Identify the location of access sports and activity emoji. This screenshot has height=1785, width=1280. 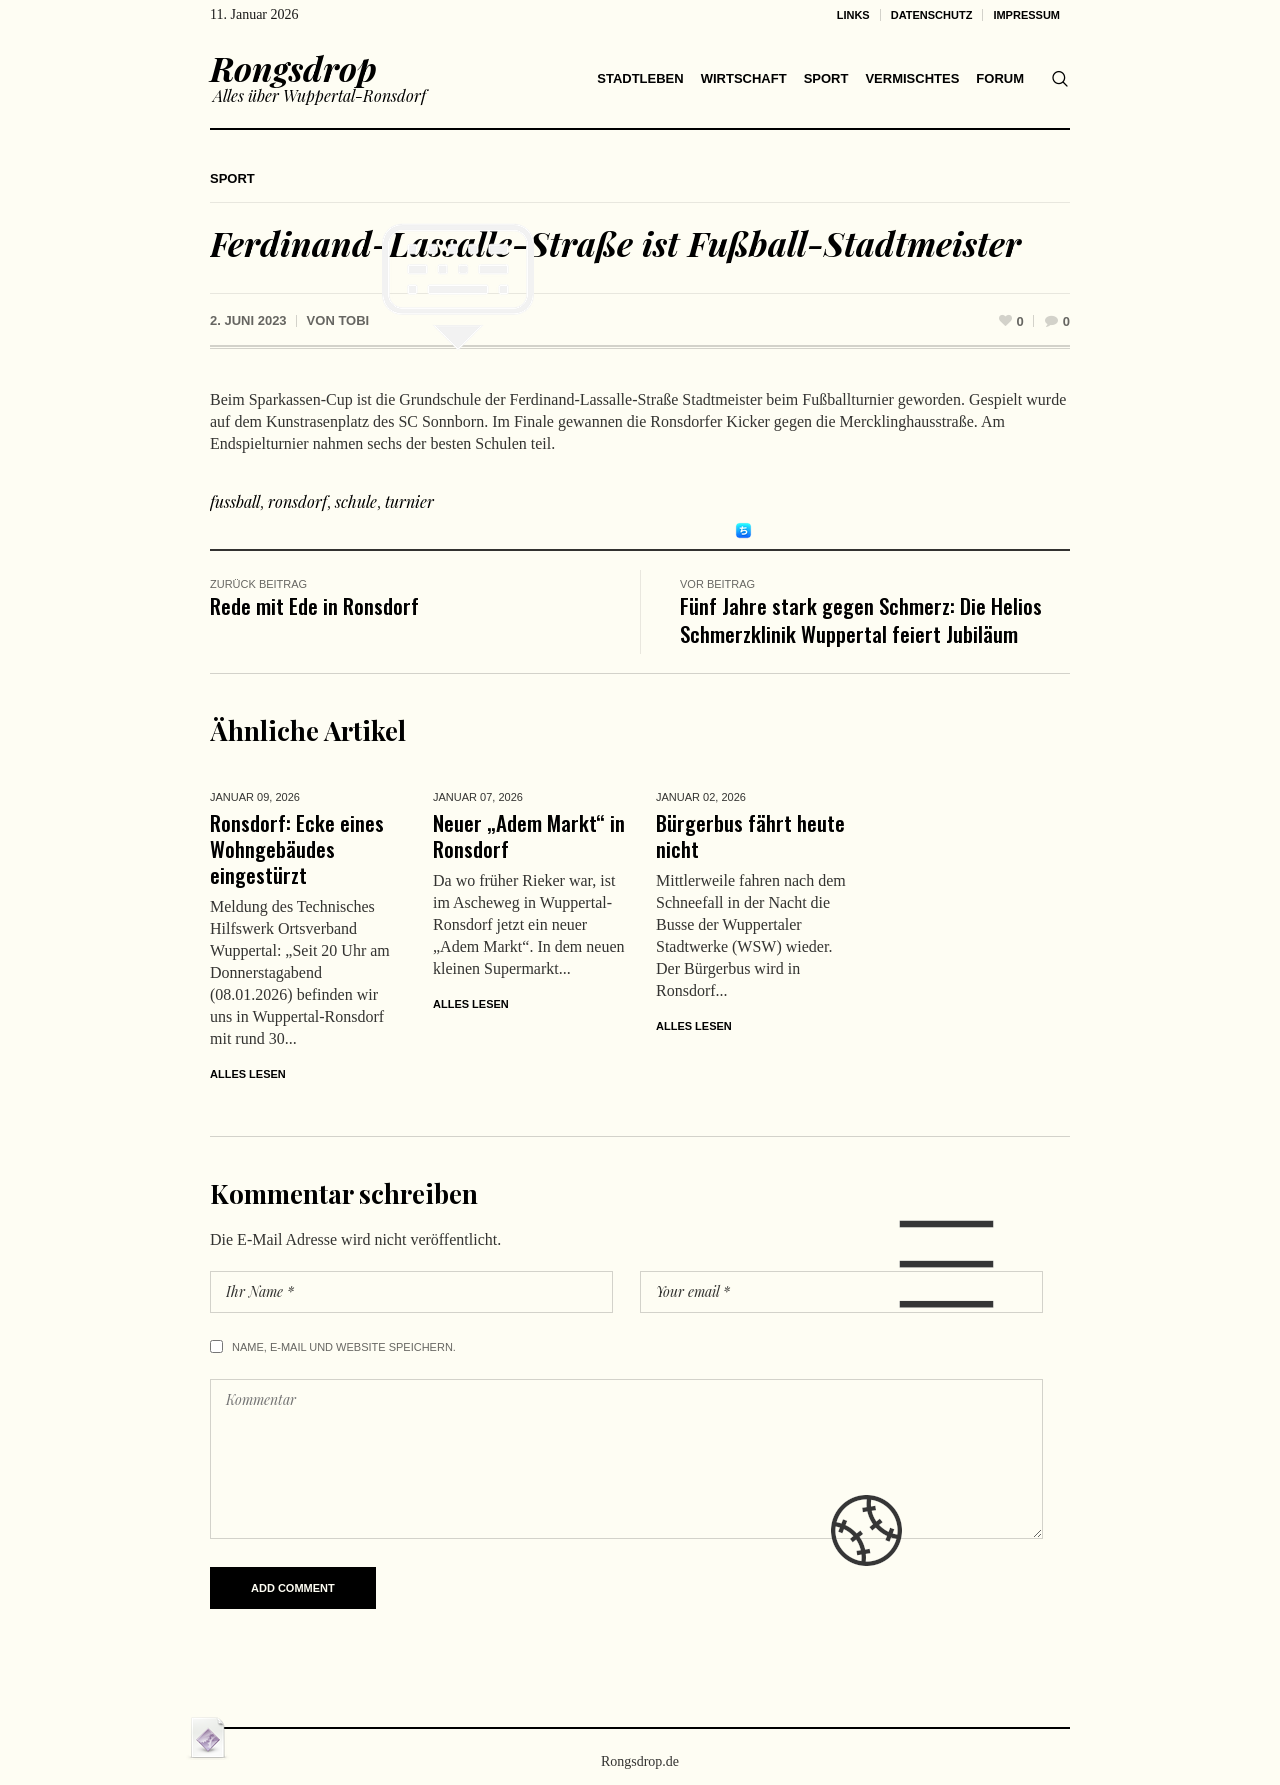
(866, 1530).